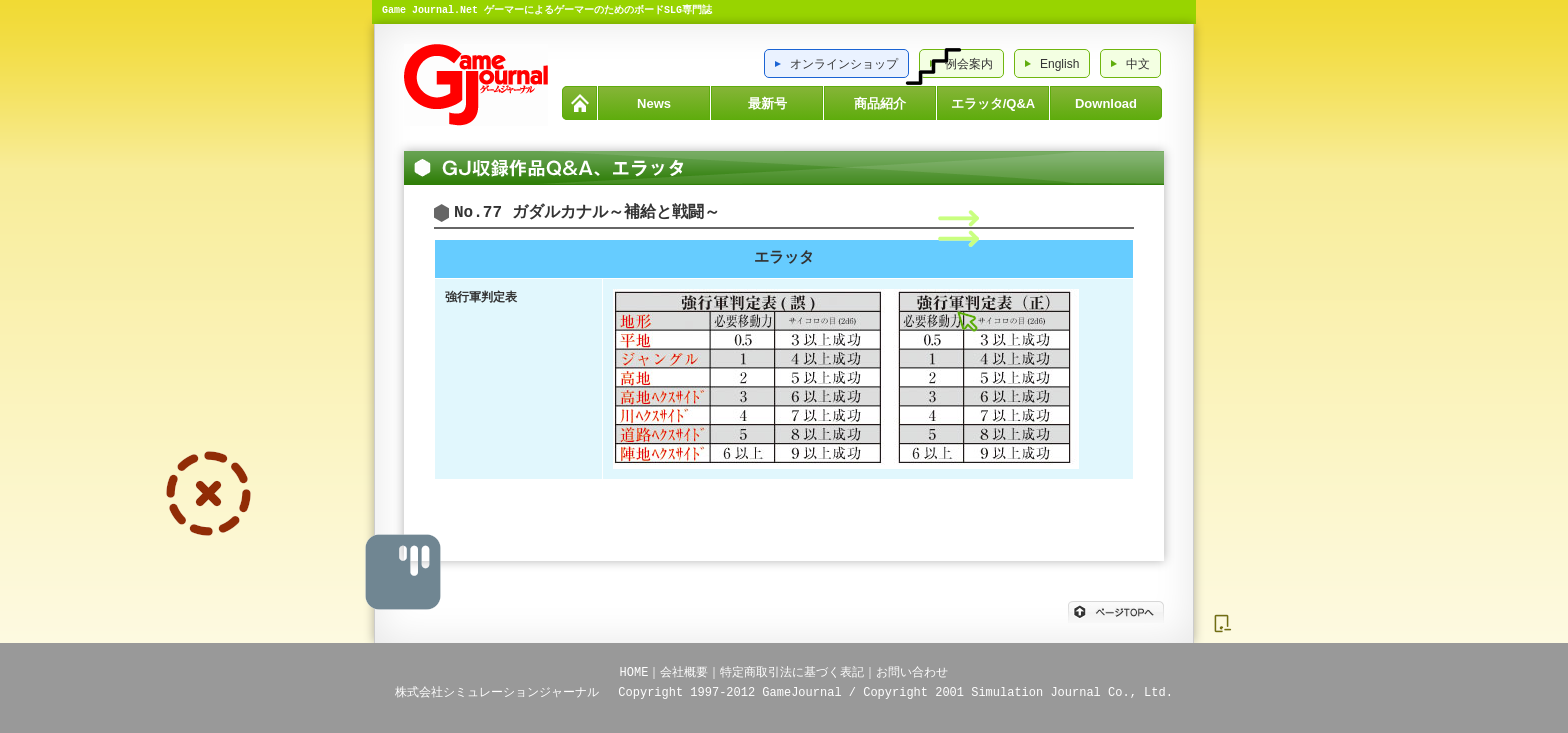 This screenshot has width=1568, height=733. I want to click on move items to the right, so click(958, 228).